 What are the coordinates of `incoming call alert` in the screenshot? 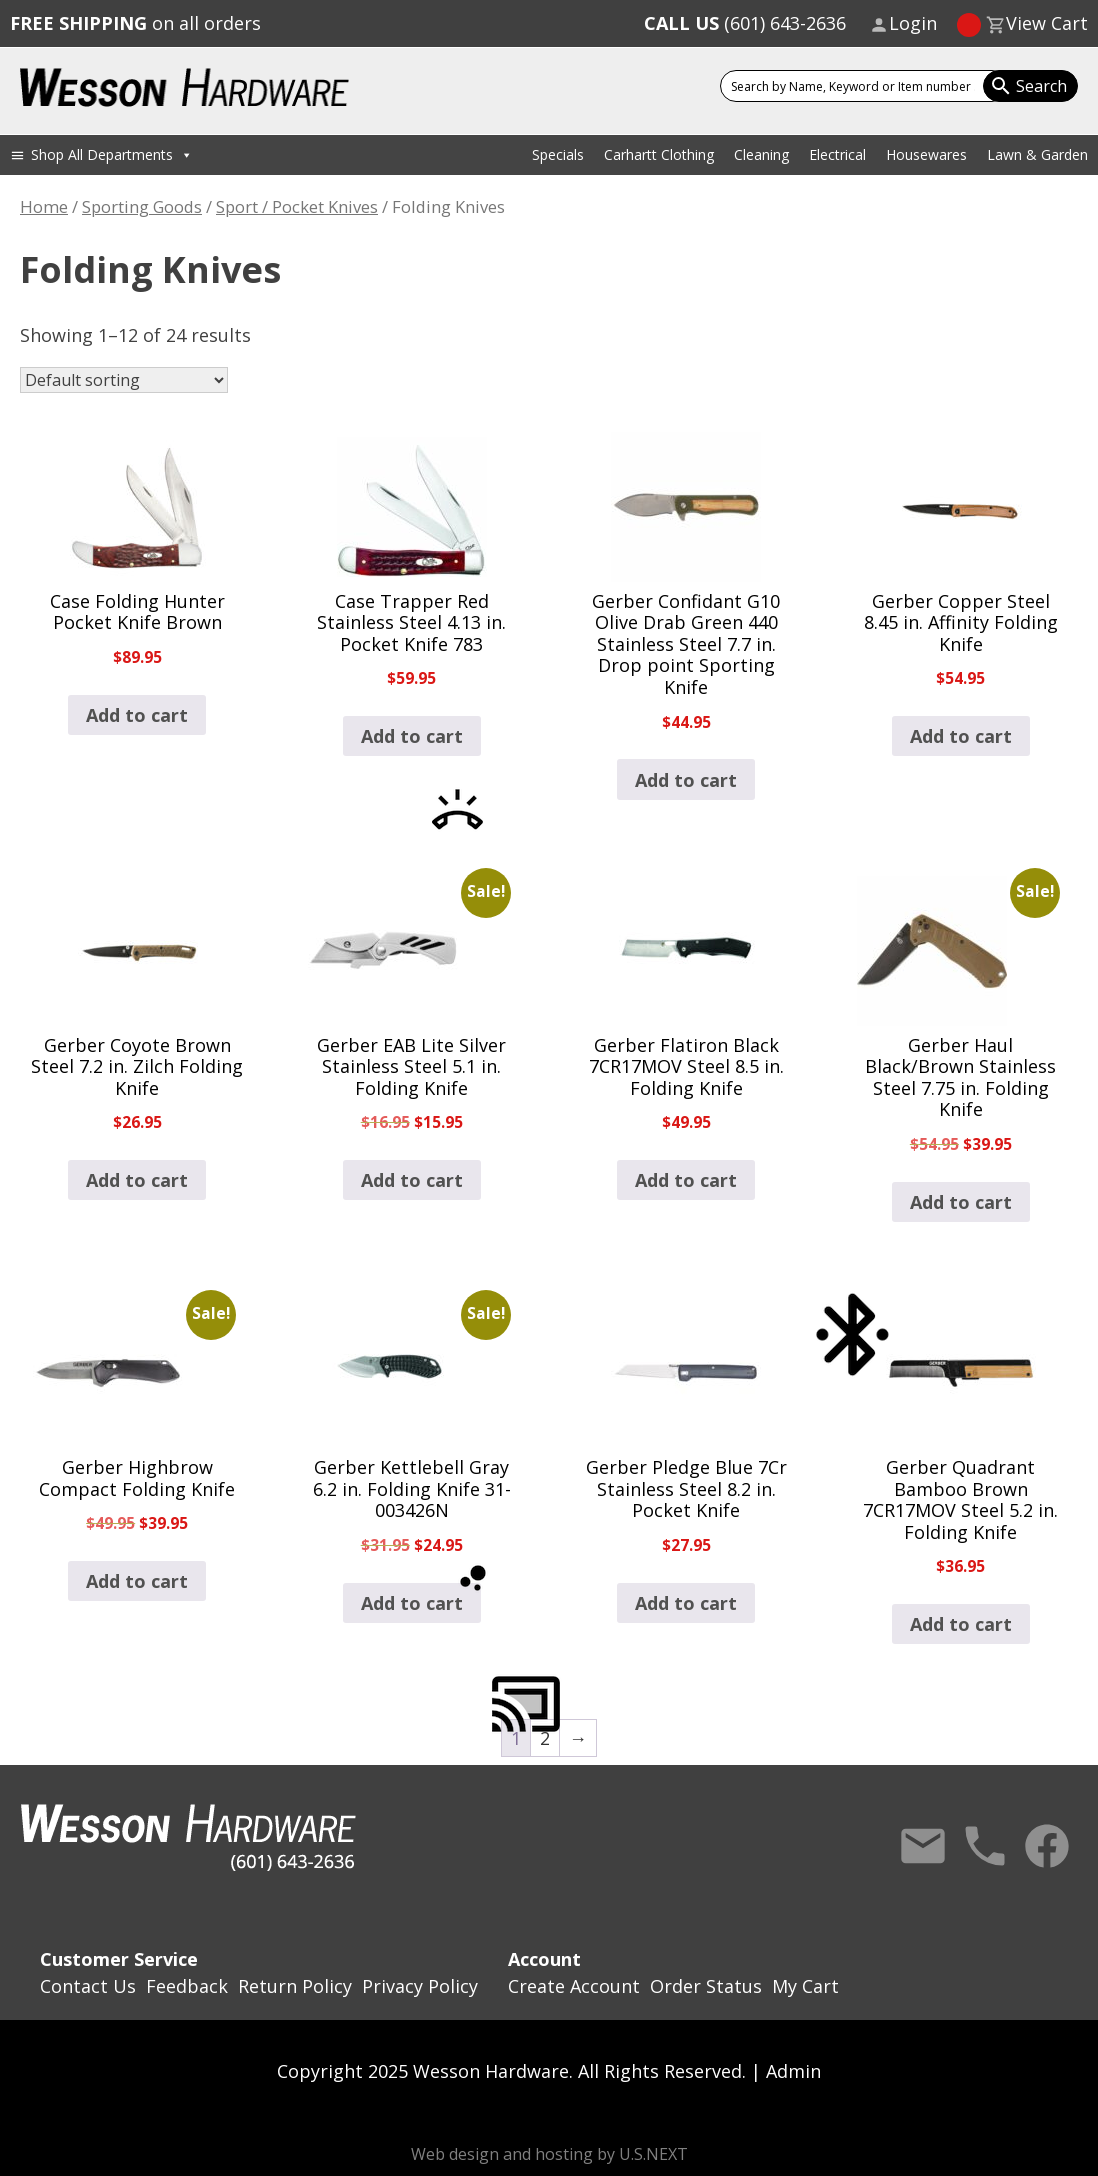 It's located at (457, 810).